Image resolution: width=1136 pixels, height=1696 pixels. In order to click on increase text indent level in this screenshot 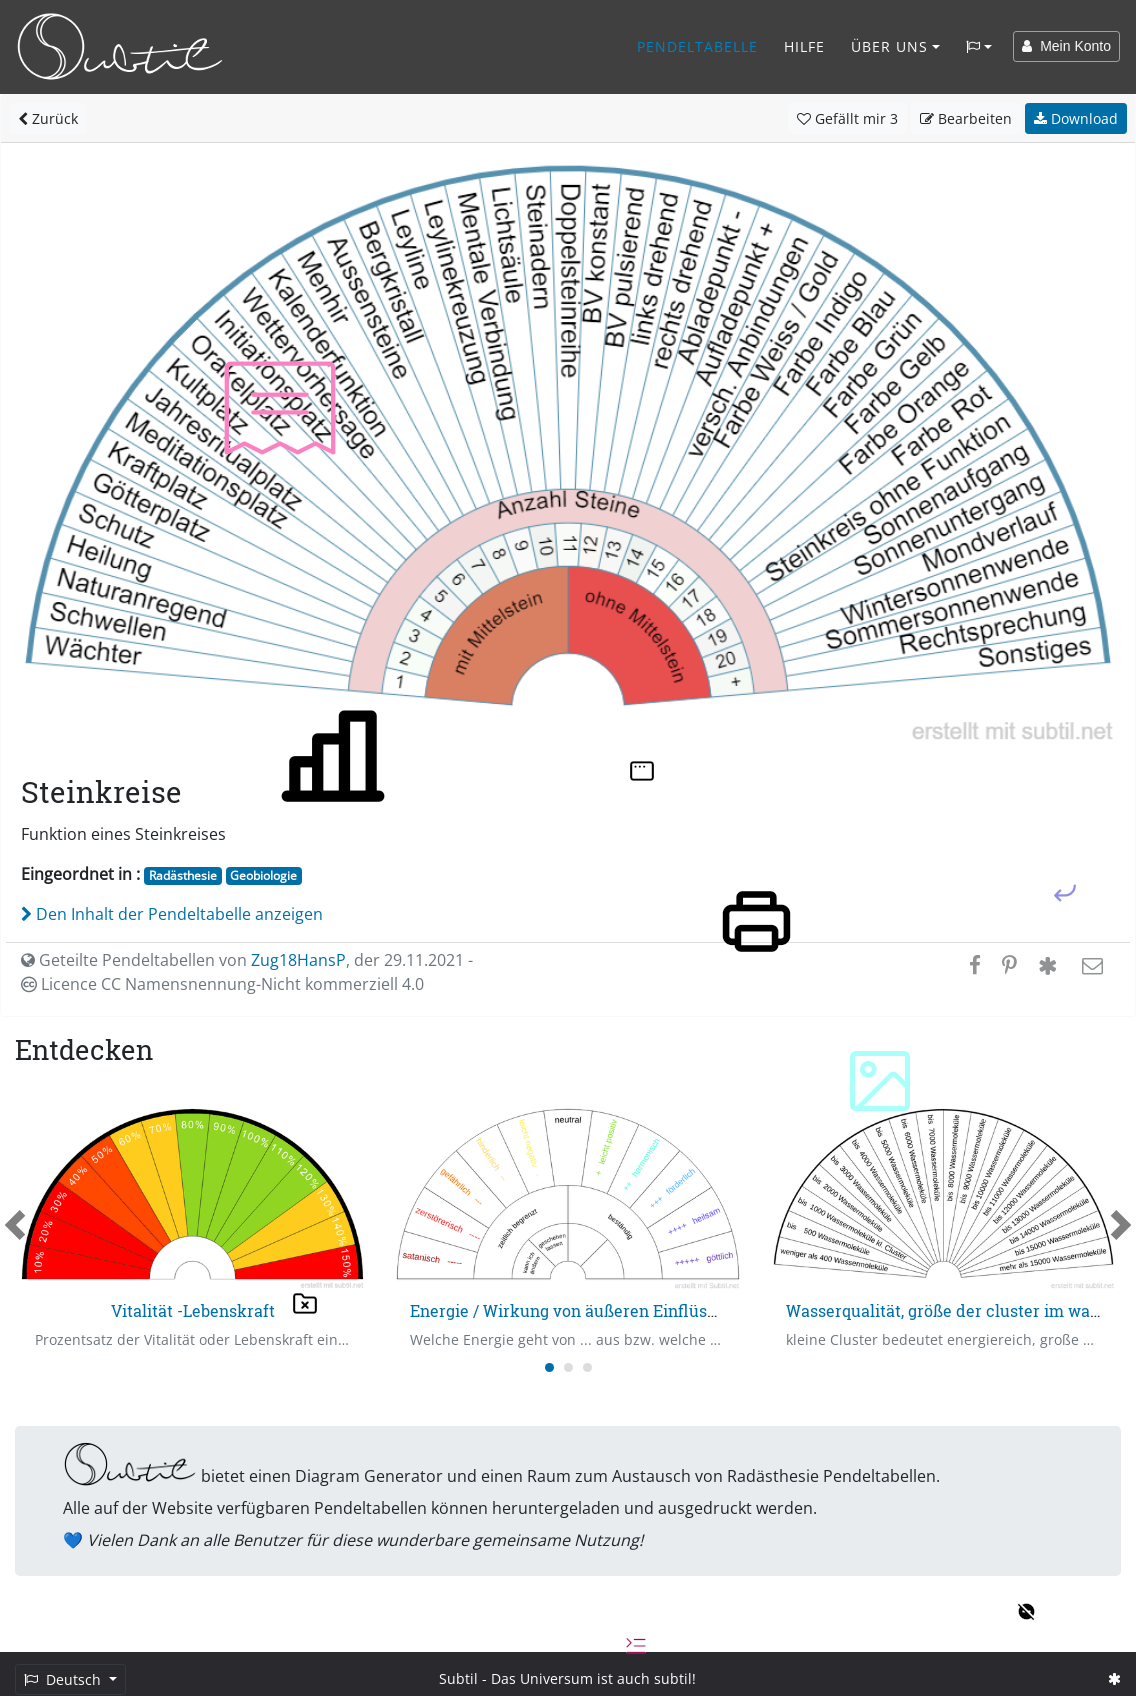, I will do `click(636, 1646)`.